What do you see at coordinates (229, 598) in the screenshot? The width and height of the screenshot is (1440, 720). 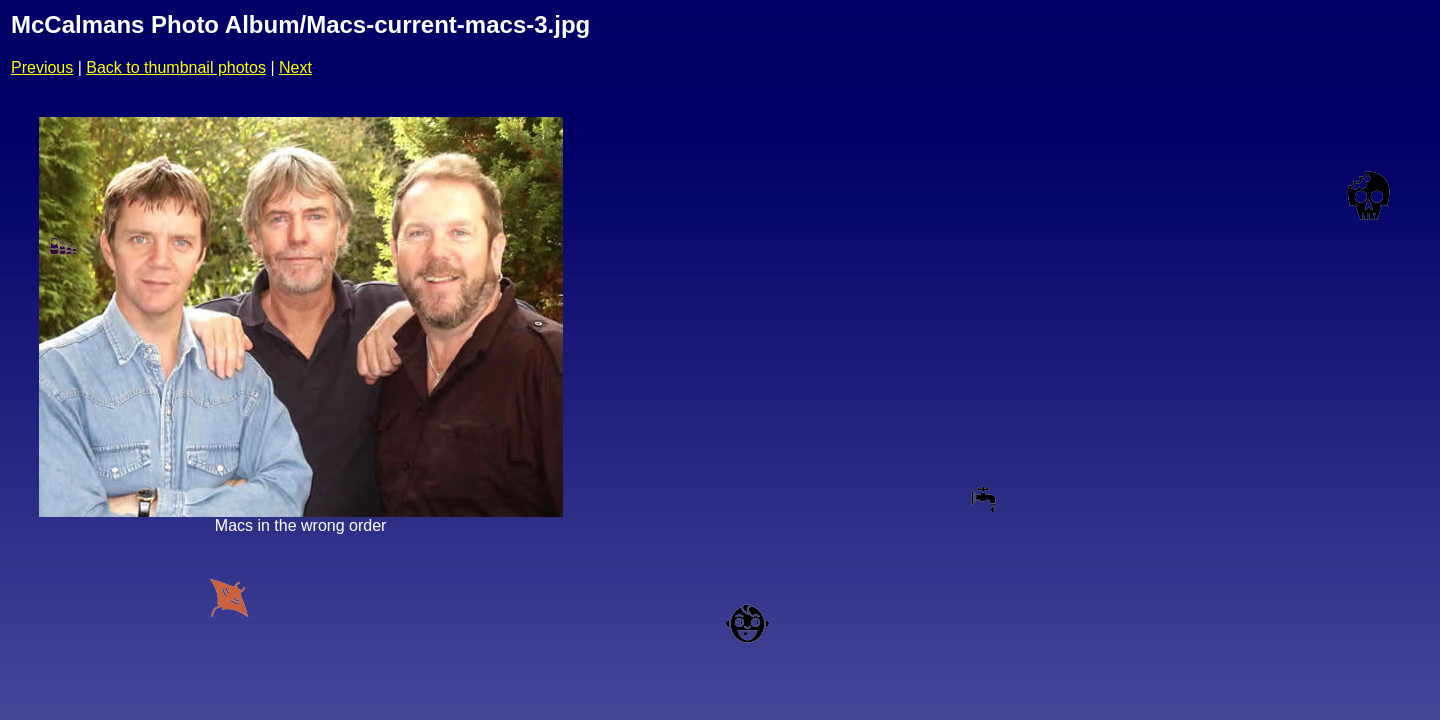 I see `indicates manta ray or marine life content` at bounding box center [229, 598].